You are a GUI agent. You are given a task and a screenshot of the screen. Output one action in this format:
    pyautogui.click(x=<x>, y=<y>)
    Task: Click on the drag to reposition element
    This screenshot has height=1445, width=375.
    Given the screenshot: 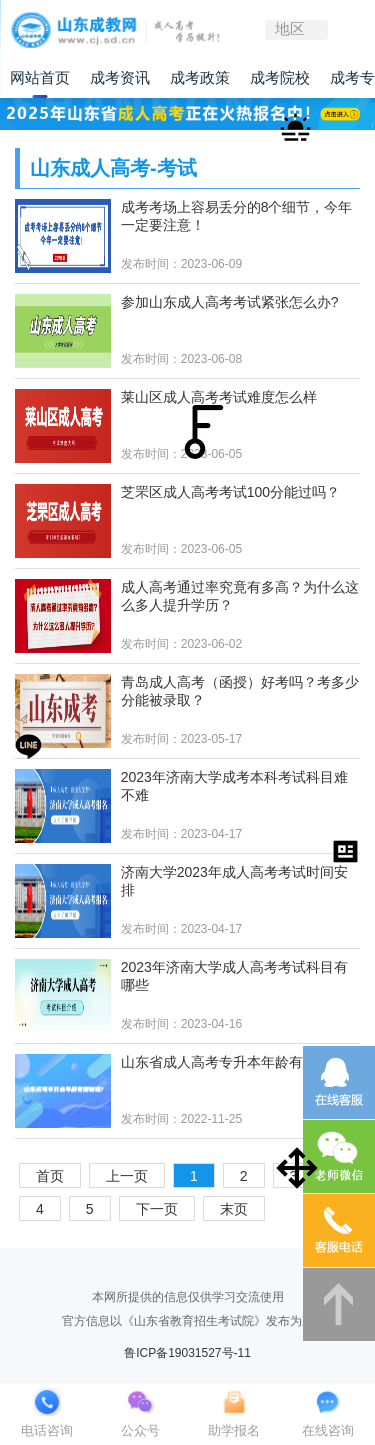 What is the action you would take?
    pyautogui.click(x=297, y=1168)
    